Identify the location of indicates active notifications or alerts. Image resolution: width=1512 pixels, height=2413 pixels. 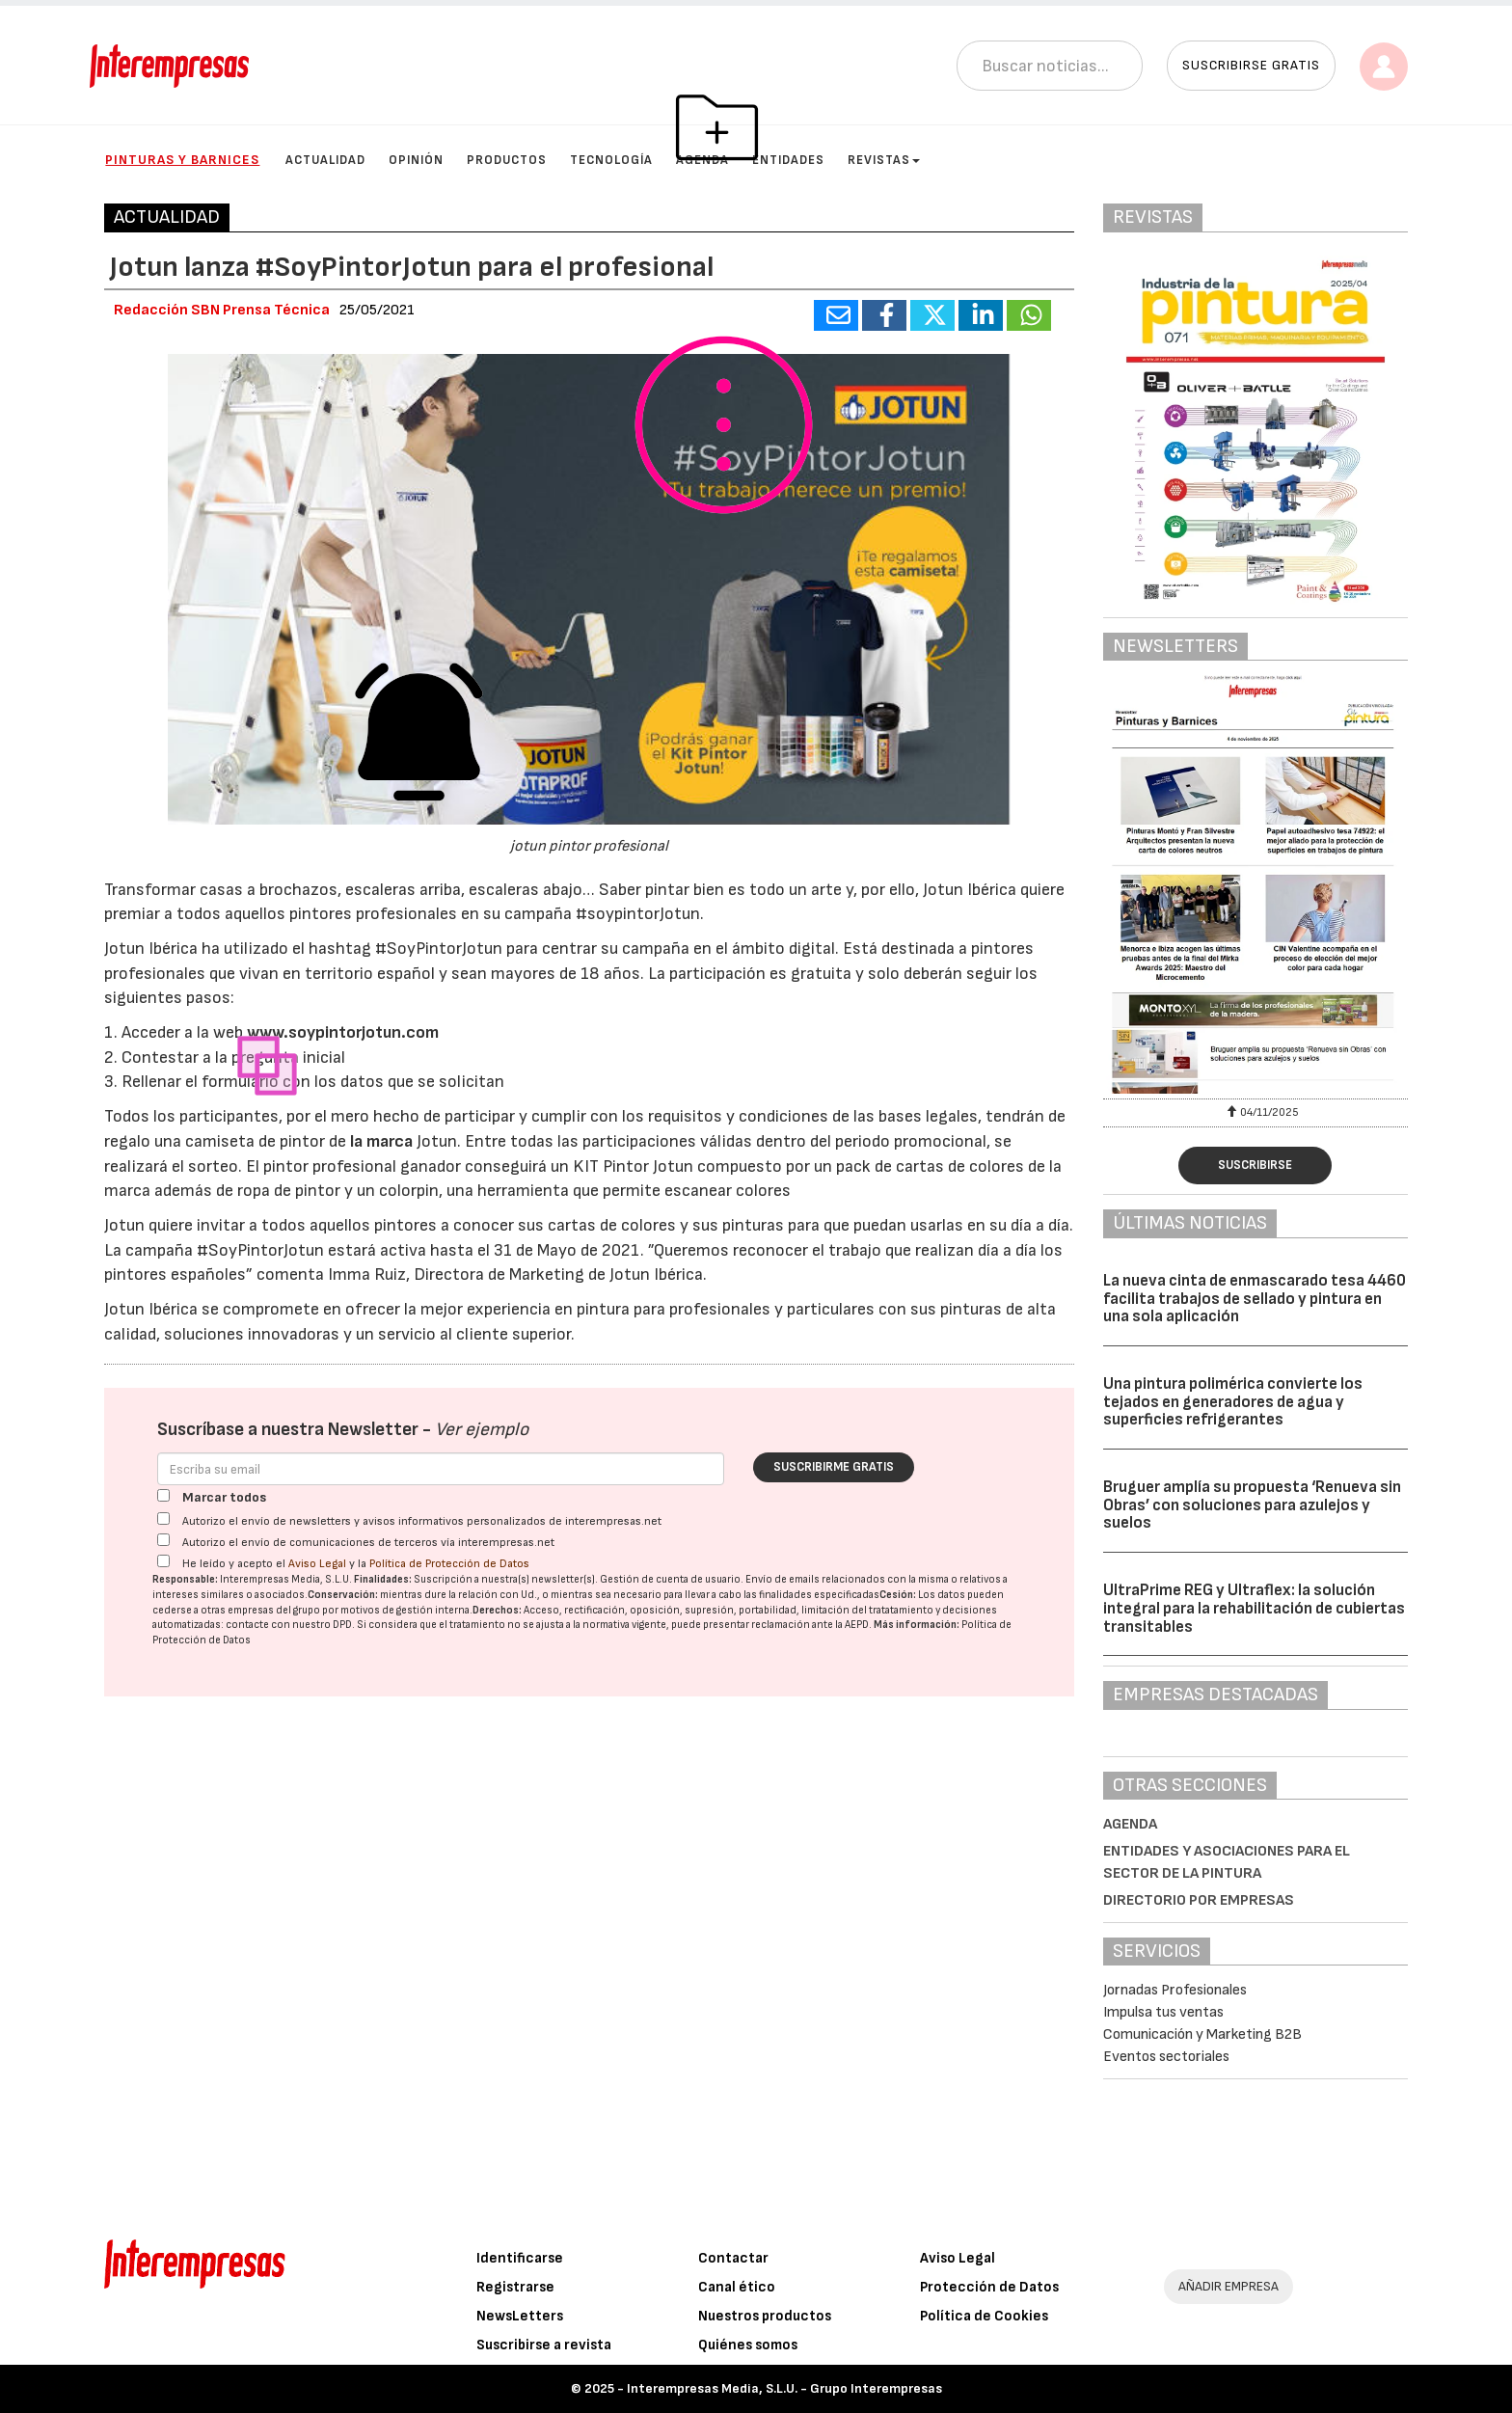
(418, 734).